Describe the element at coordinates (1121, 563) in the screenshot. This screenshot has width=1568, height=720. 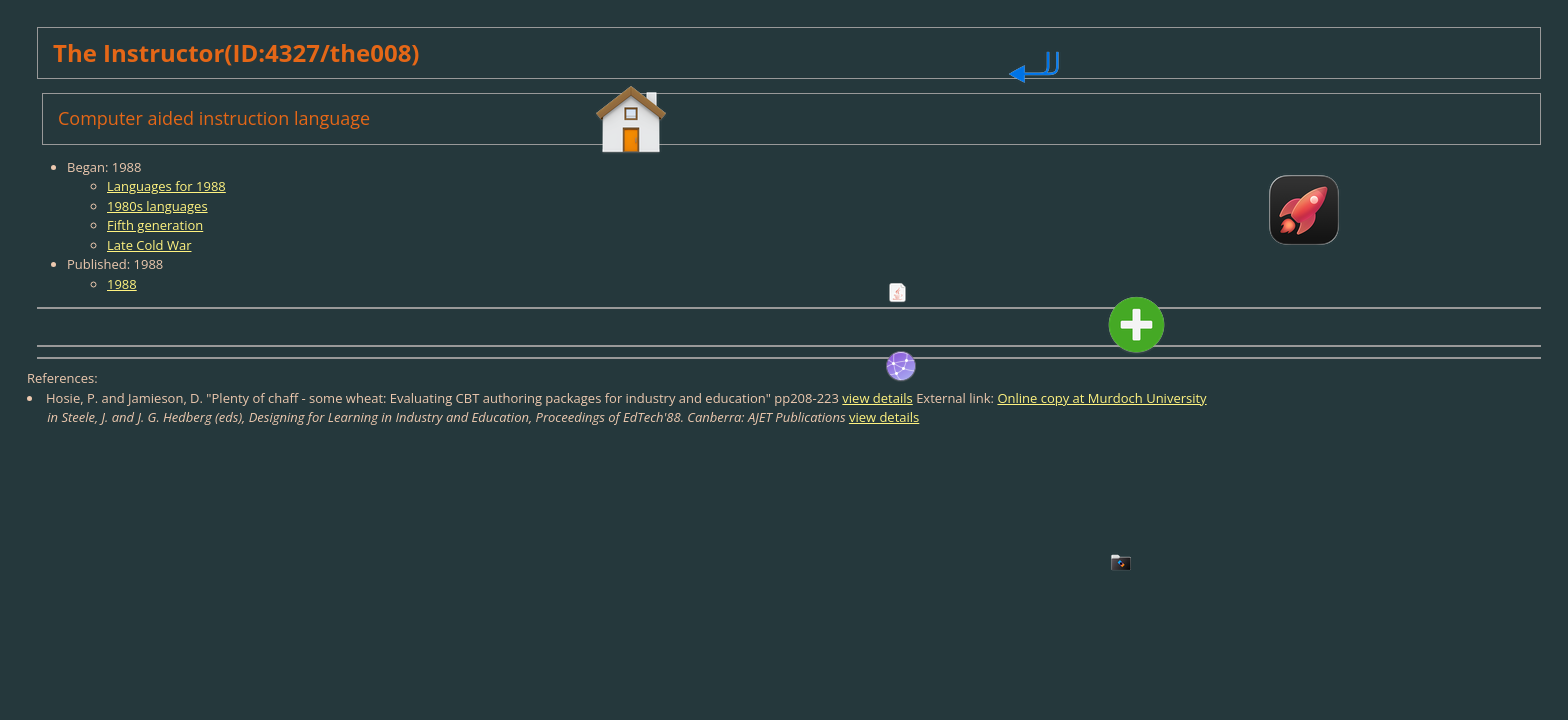
I see `folder containing JetBrains Ktor project files` at that location.